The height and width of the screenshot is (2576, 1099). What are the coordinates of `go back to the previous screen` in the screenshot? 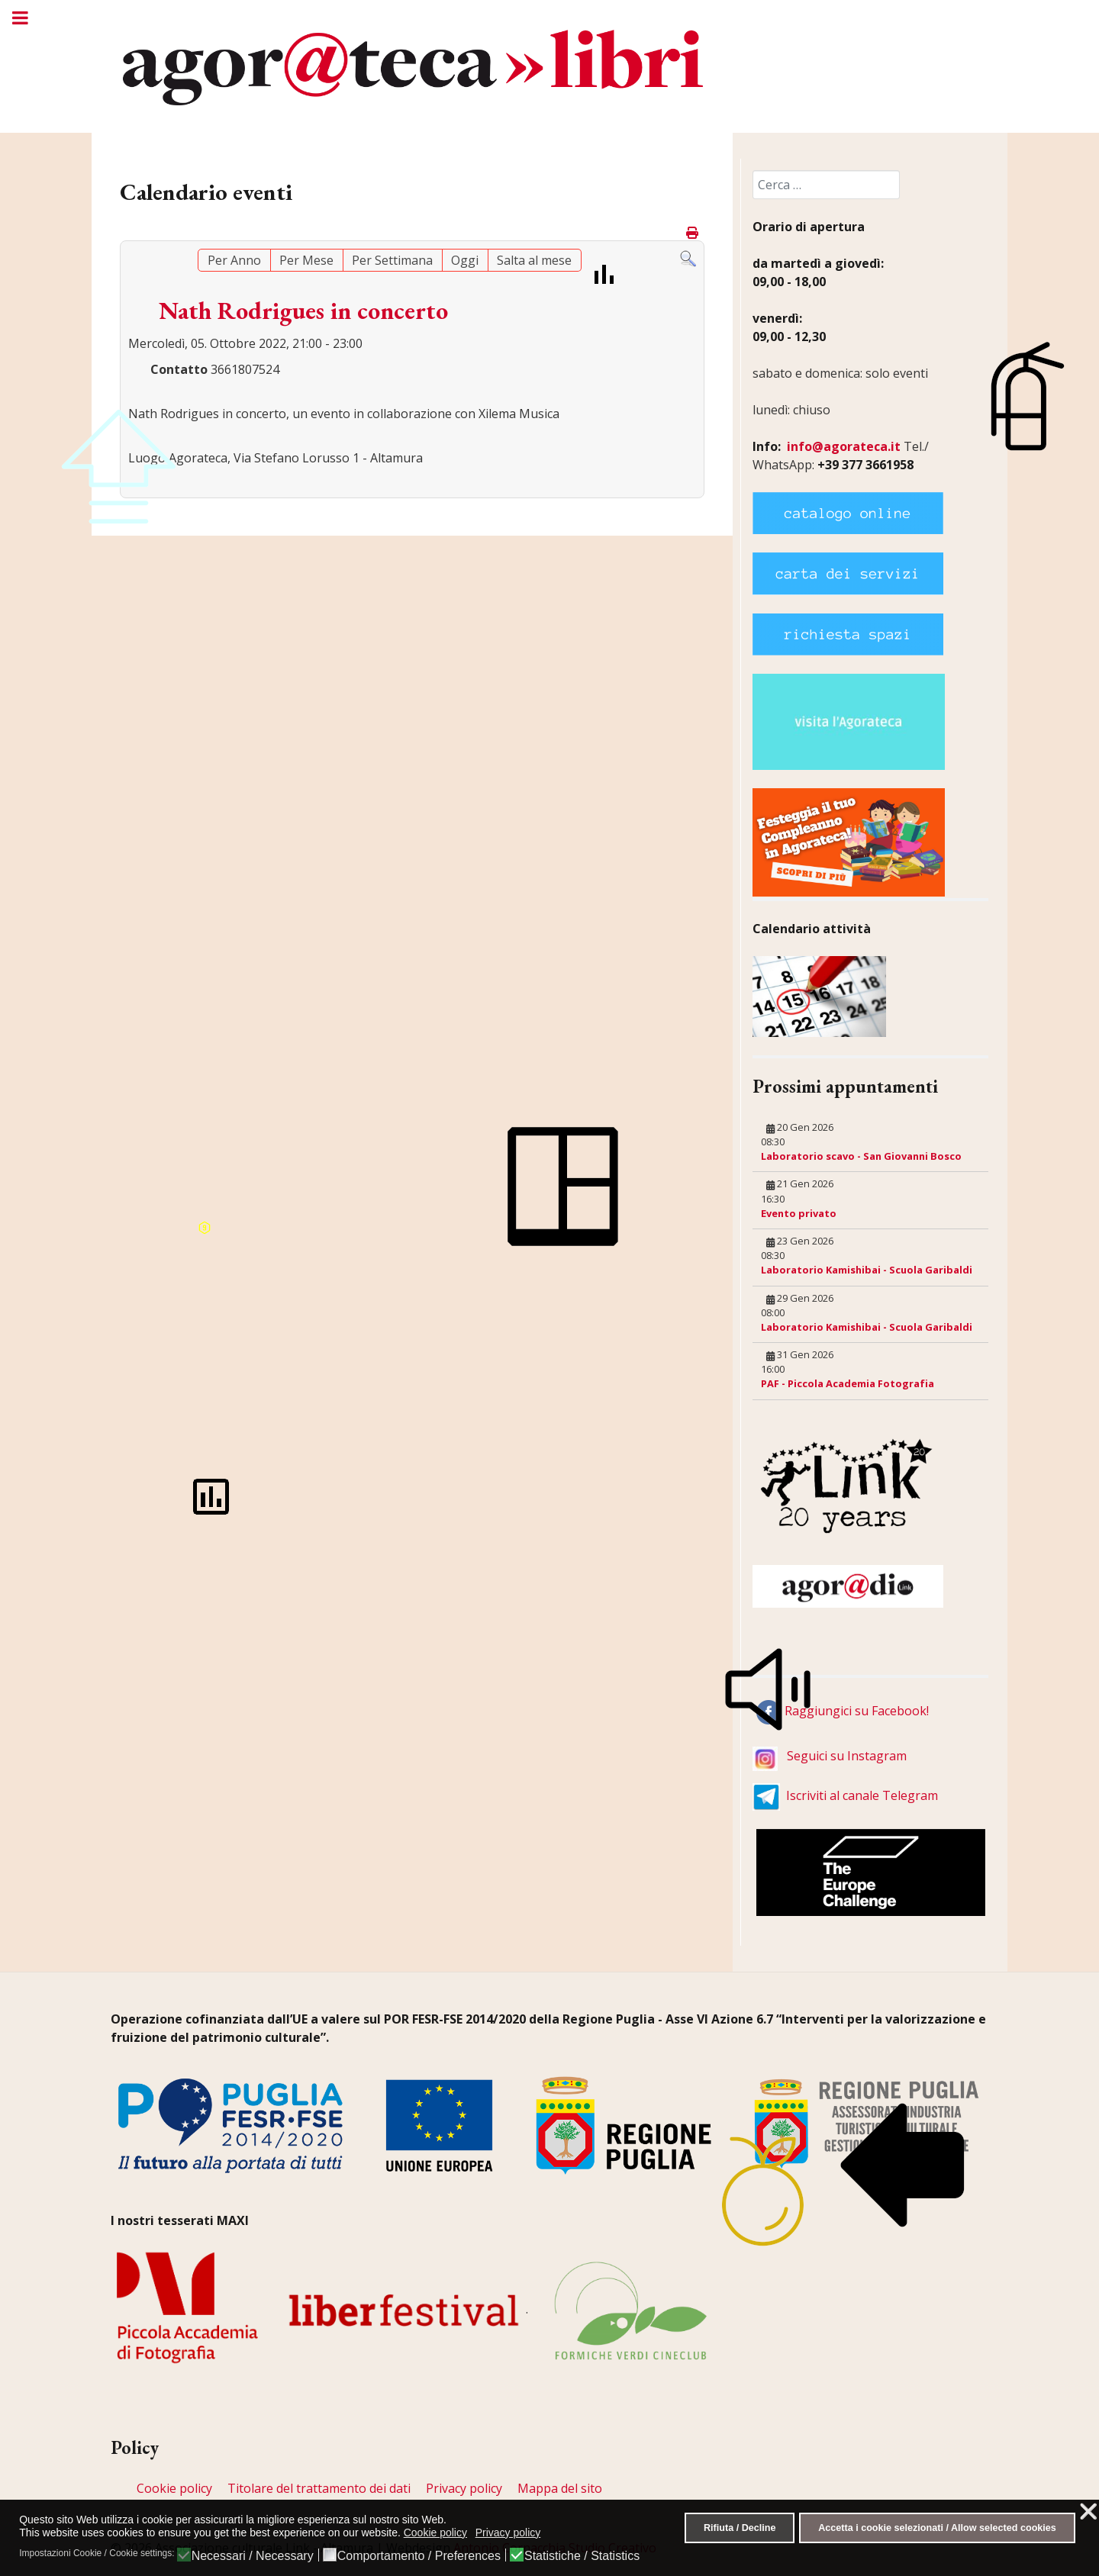 It's located at (907, 2165).